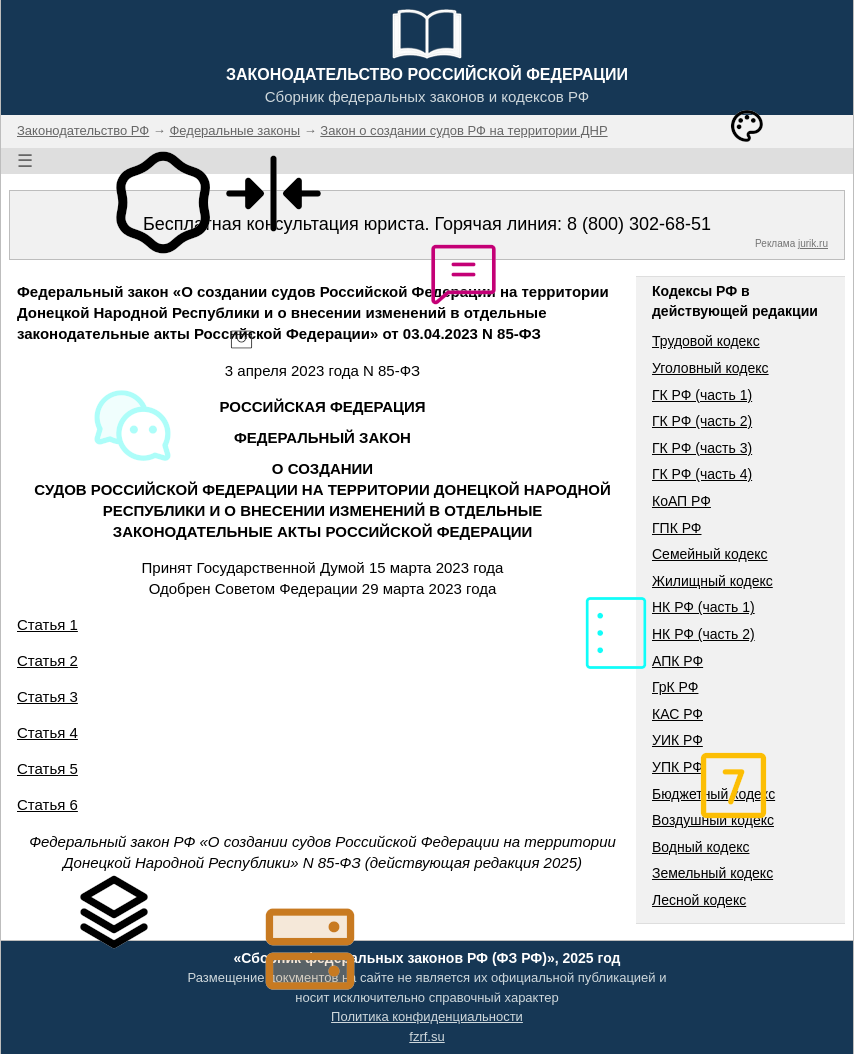 This screenshot has width=854, height=1054. Describe the element at coordinates (463, 269) in the screenshot. I see `open chat or messaging` at that location.